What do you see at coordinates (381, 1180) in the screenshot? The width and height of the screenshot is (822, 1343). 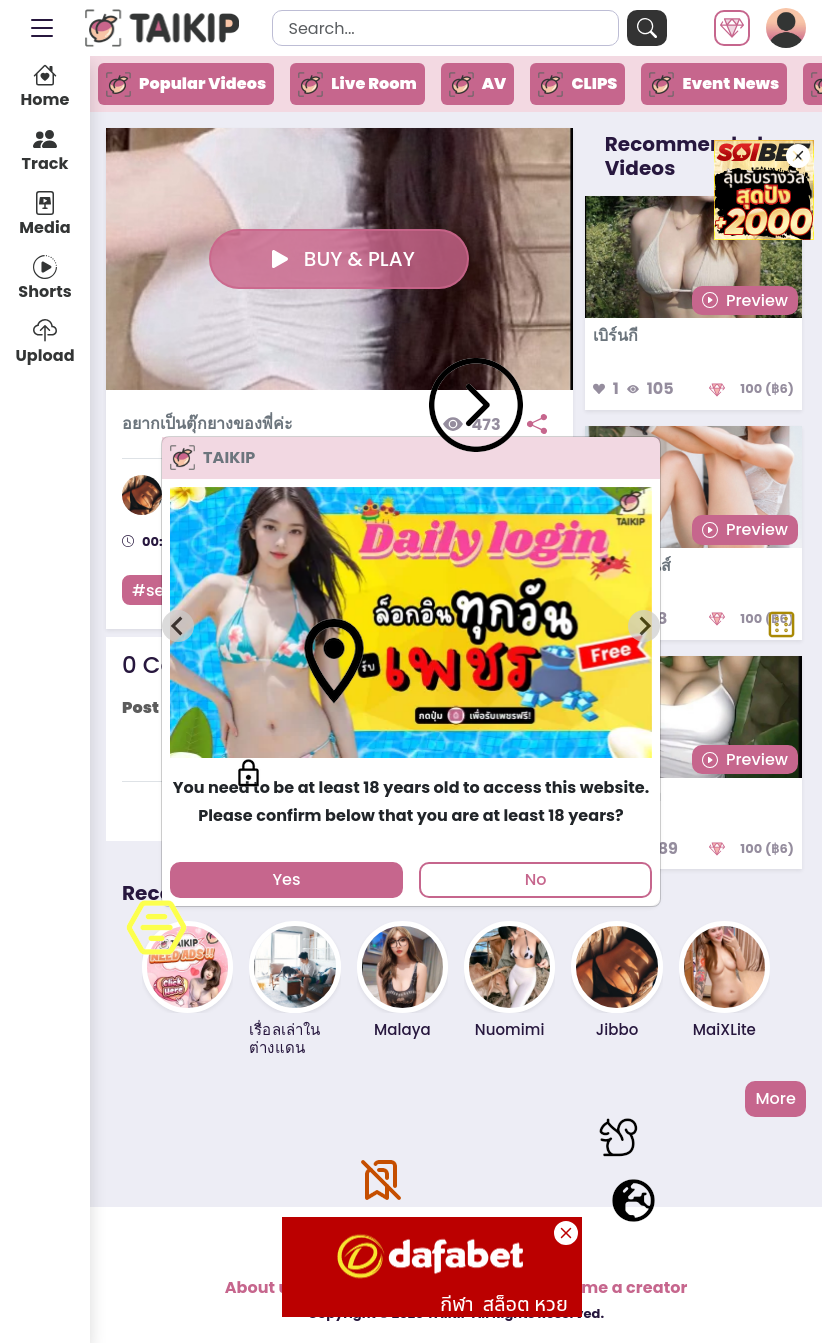 I see `bookmarks feature disabled` at bounding box center [381, 1180].